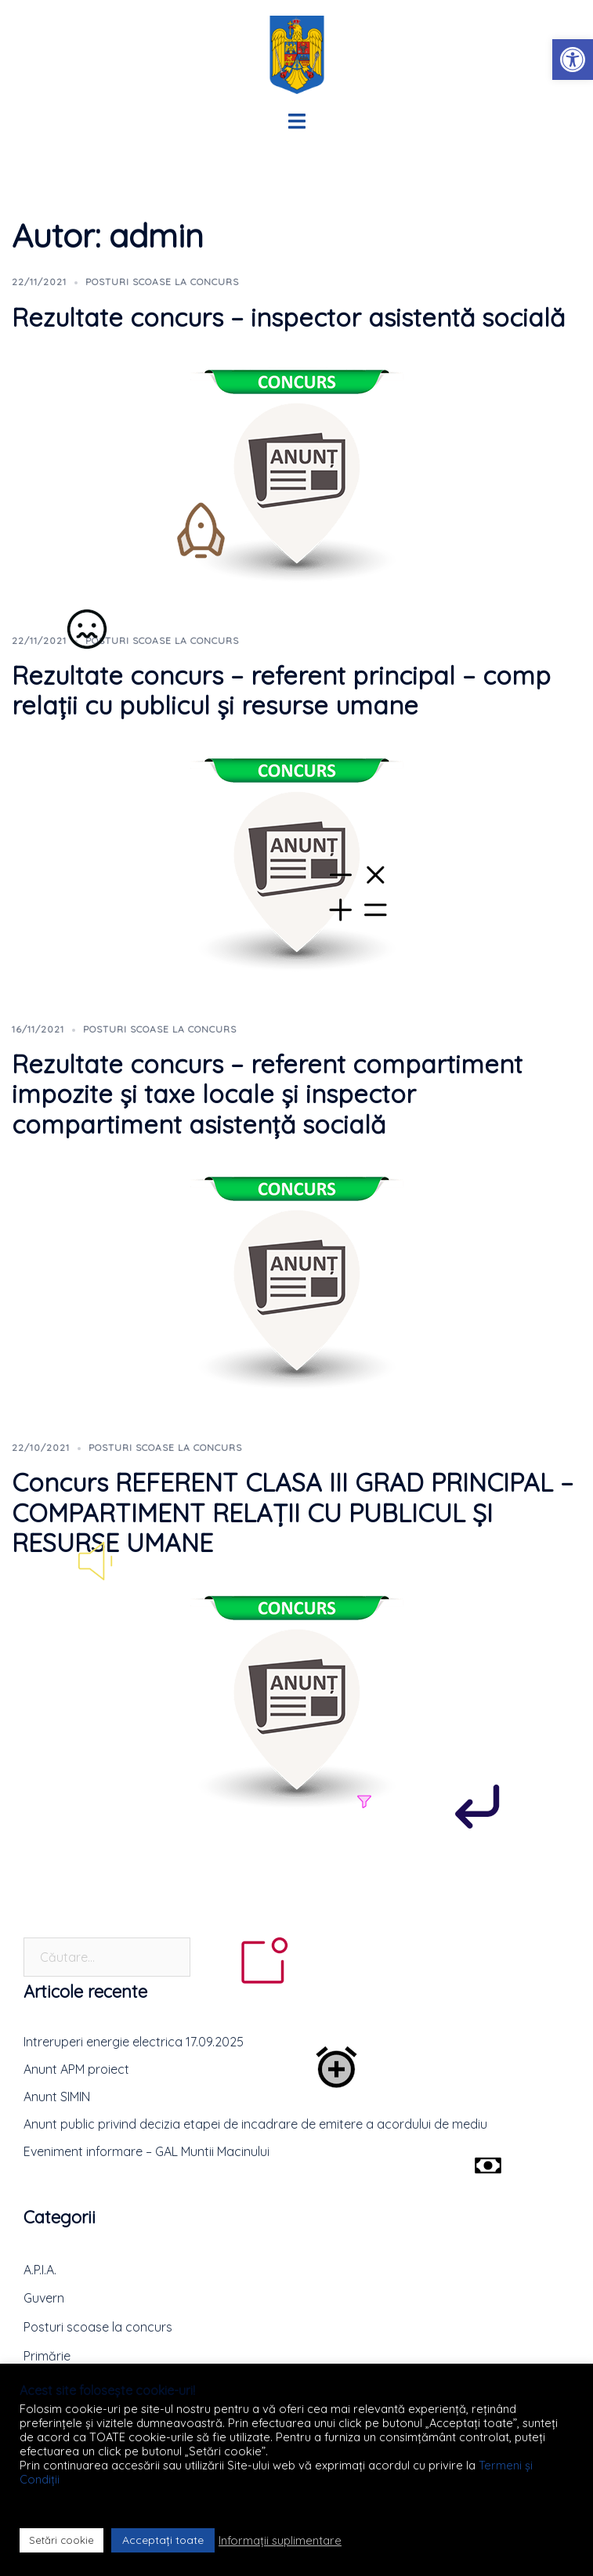 This screenshot has width=593, height=2576. I want to click on launch or deploy an application, so click(201, 532).